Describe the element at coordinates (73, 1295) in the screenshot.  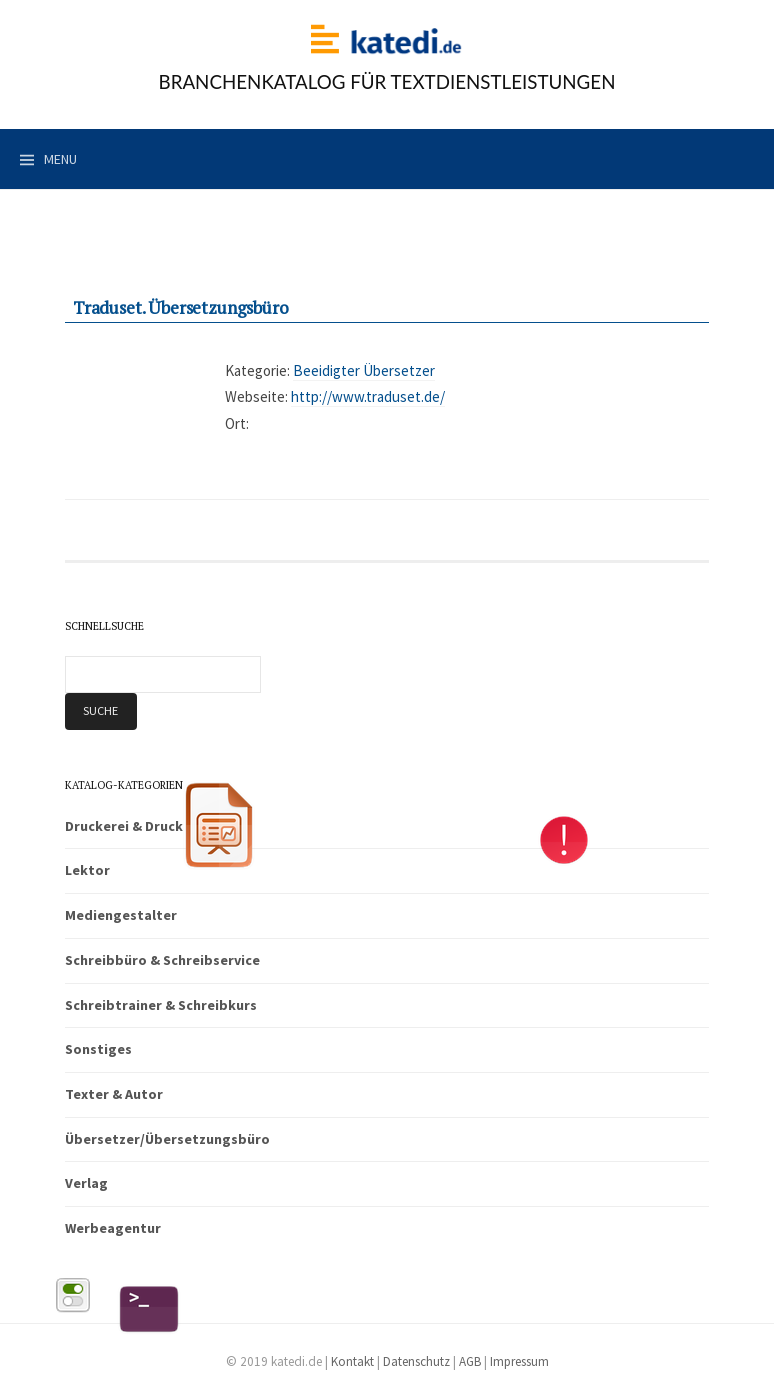
I see `open unity tweak tool settings` at that location.